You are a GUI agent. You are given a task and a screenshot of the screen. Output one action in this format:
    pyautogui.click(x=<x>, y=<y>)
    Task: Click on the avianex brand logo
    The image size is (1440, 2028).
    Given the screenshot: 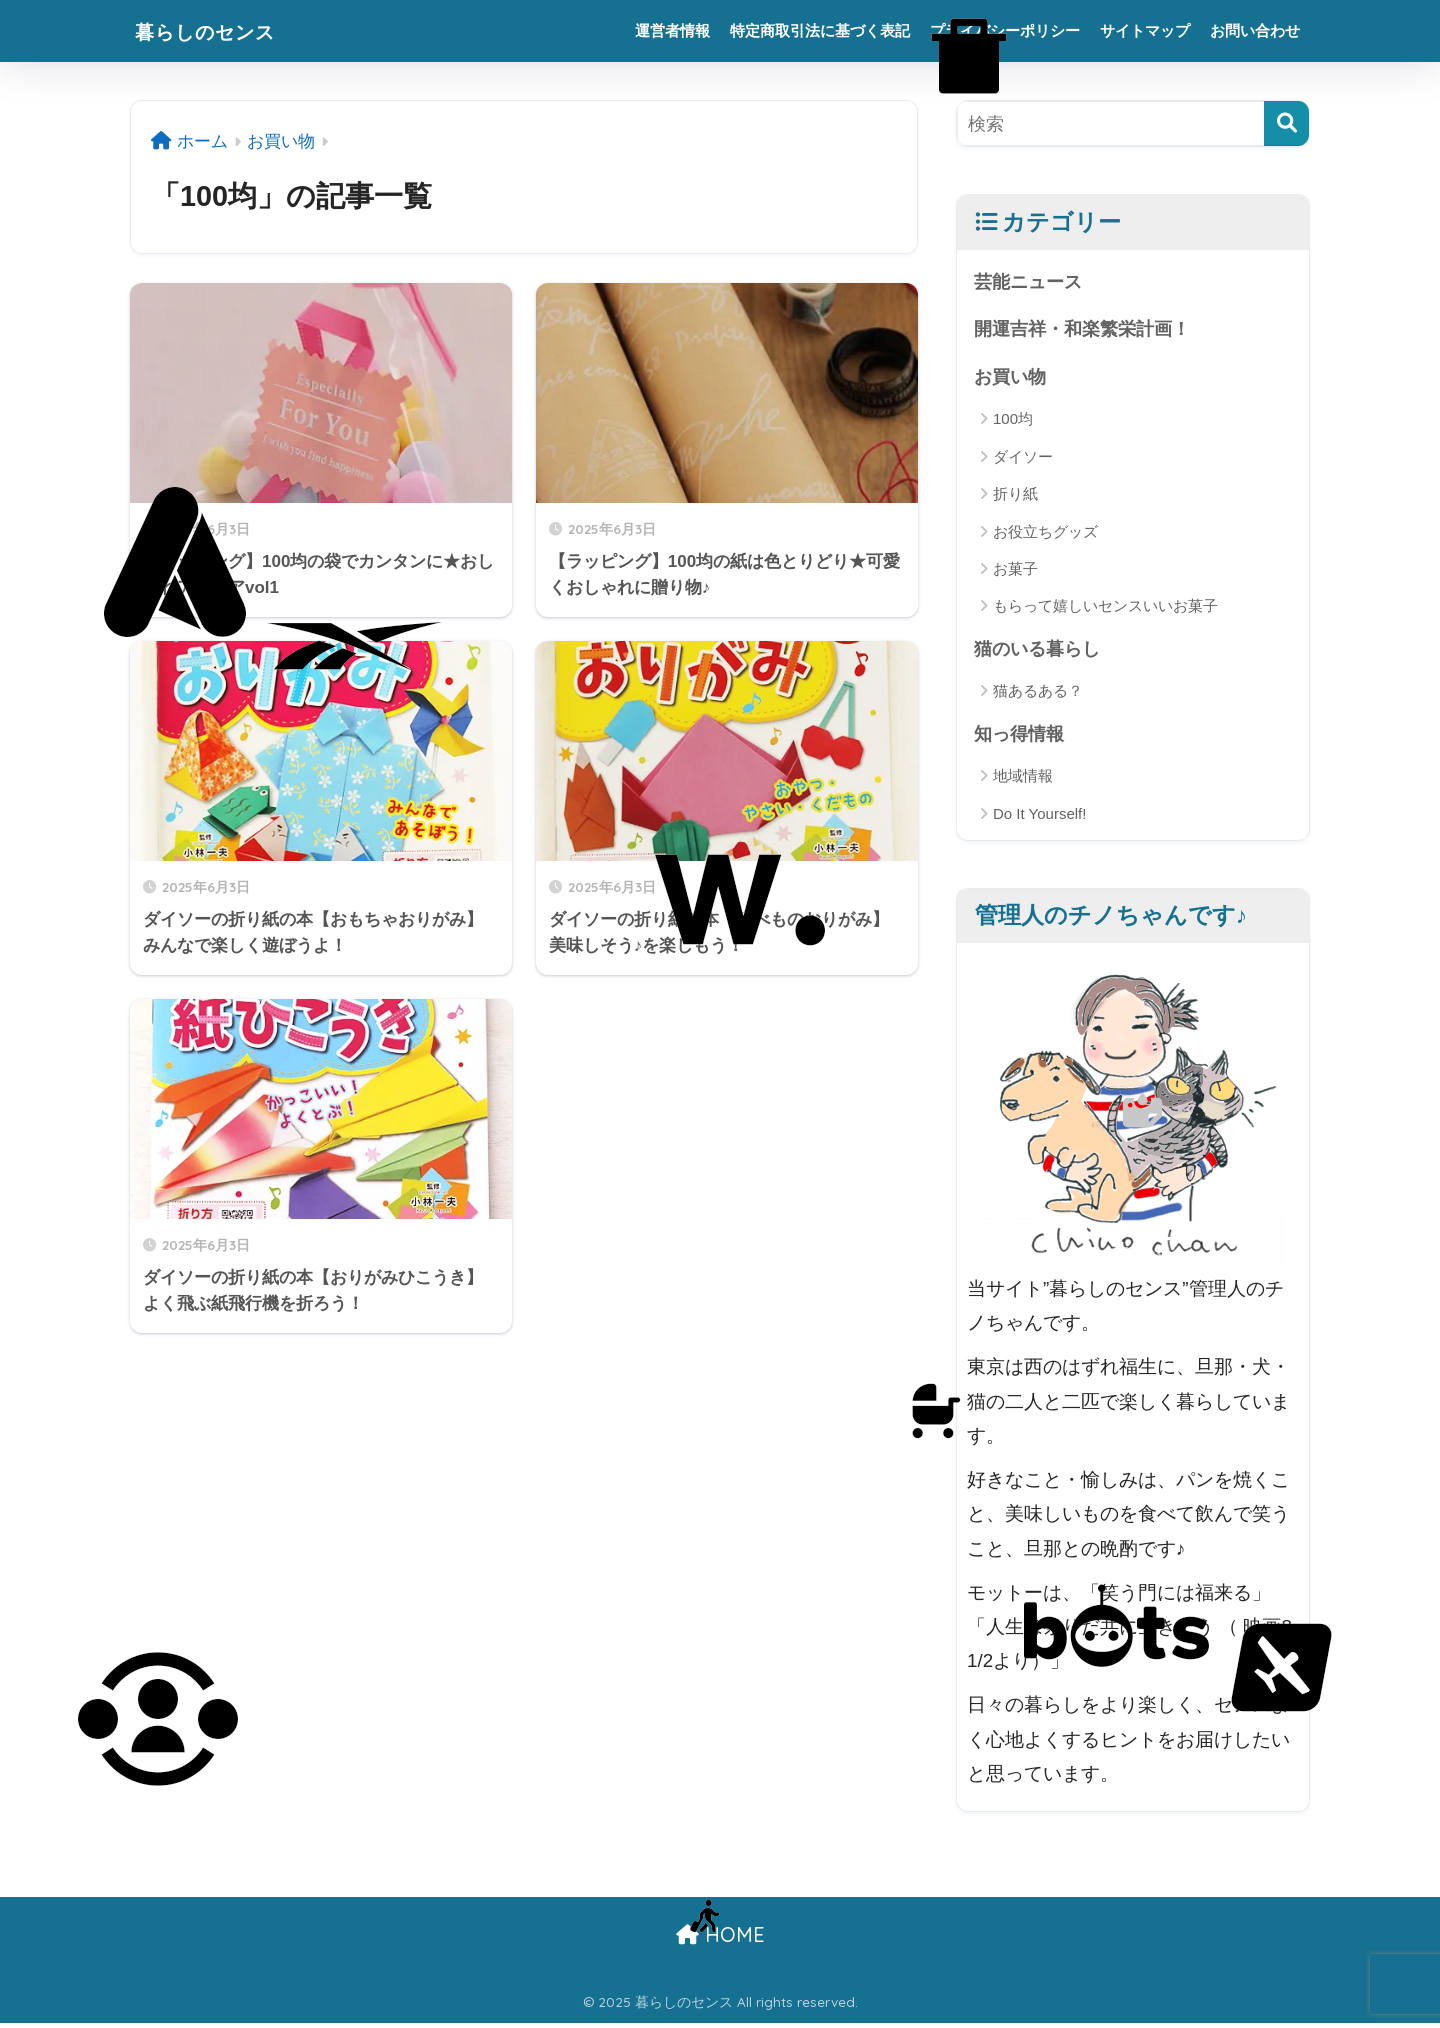 What is the action you would take?
    pyautogui.click(x=1281, y=1667)
    